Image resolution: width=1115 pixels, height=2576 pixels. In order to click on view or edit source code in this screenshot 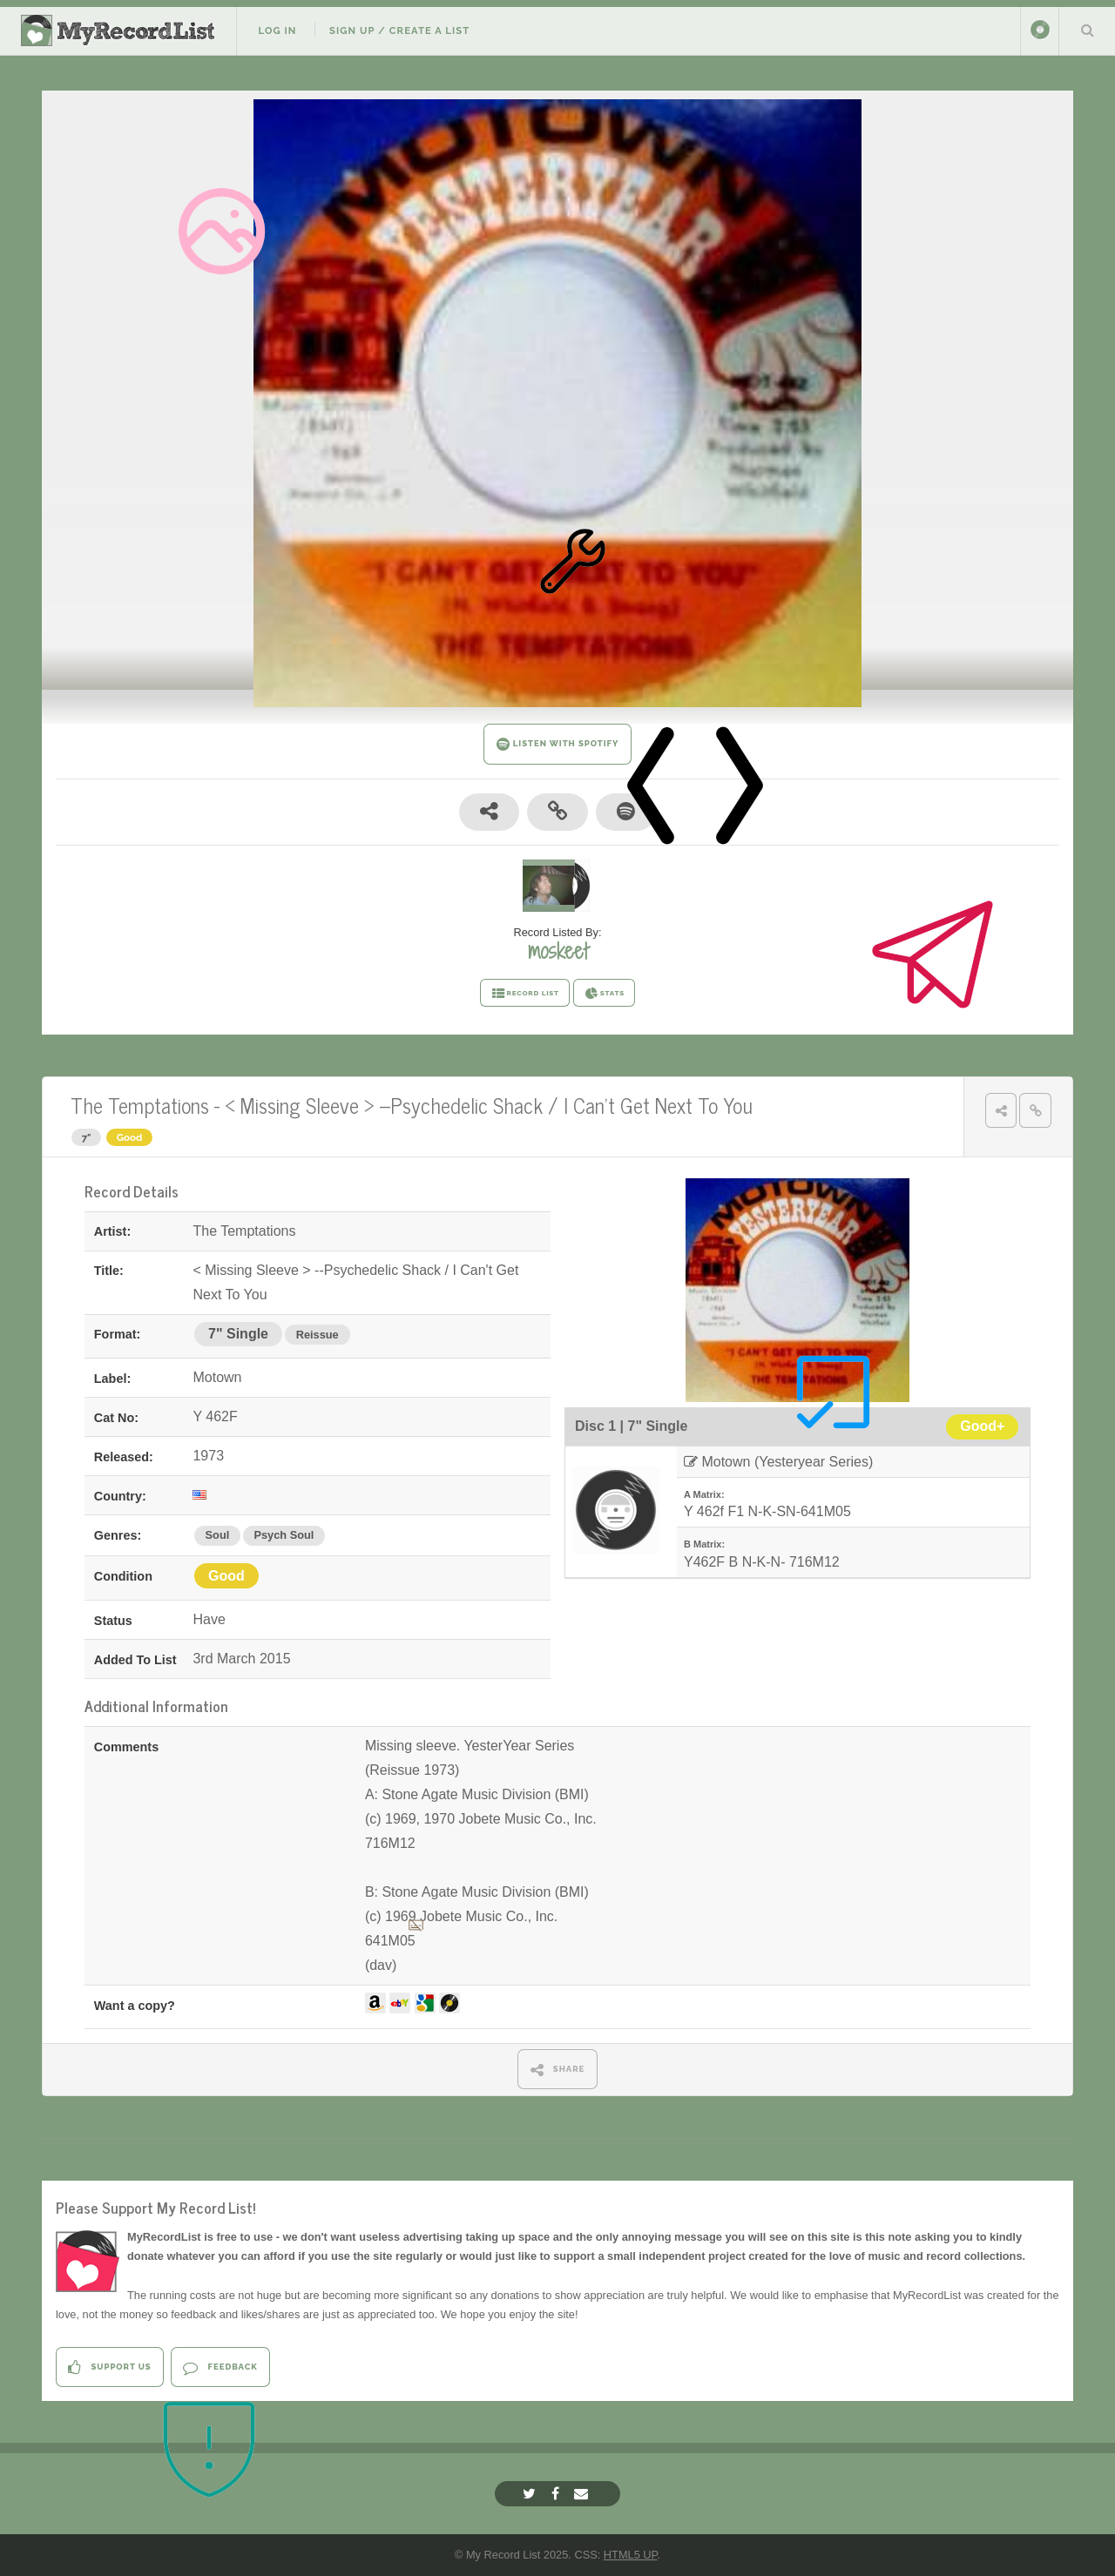, I will do `click(695, 786)`.